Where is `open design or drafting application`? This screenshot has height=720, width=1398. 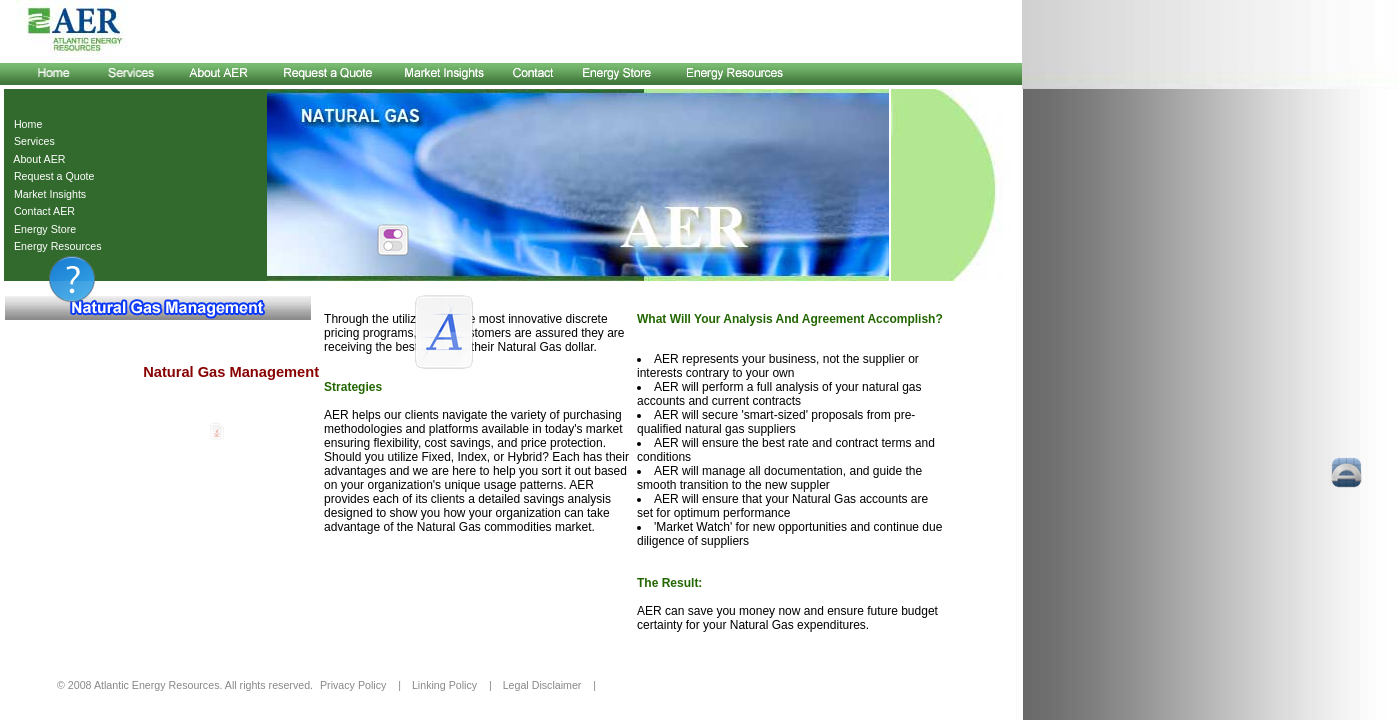 open design or drafting application is located at coordinates (1346, 472).